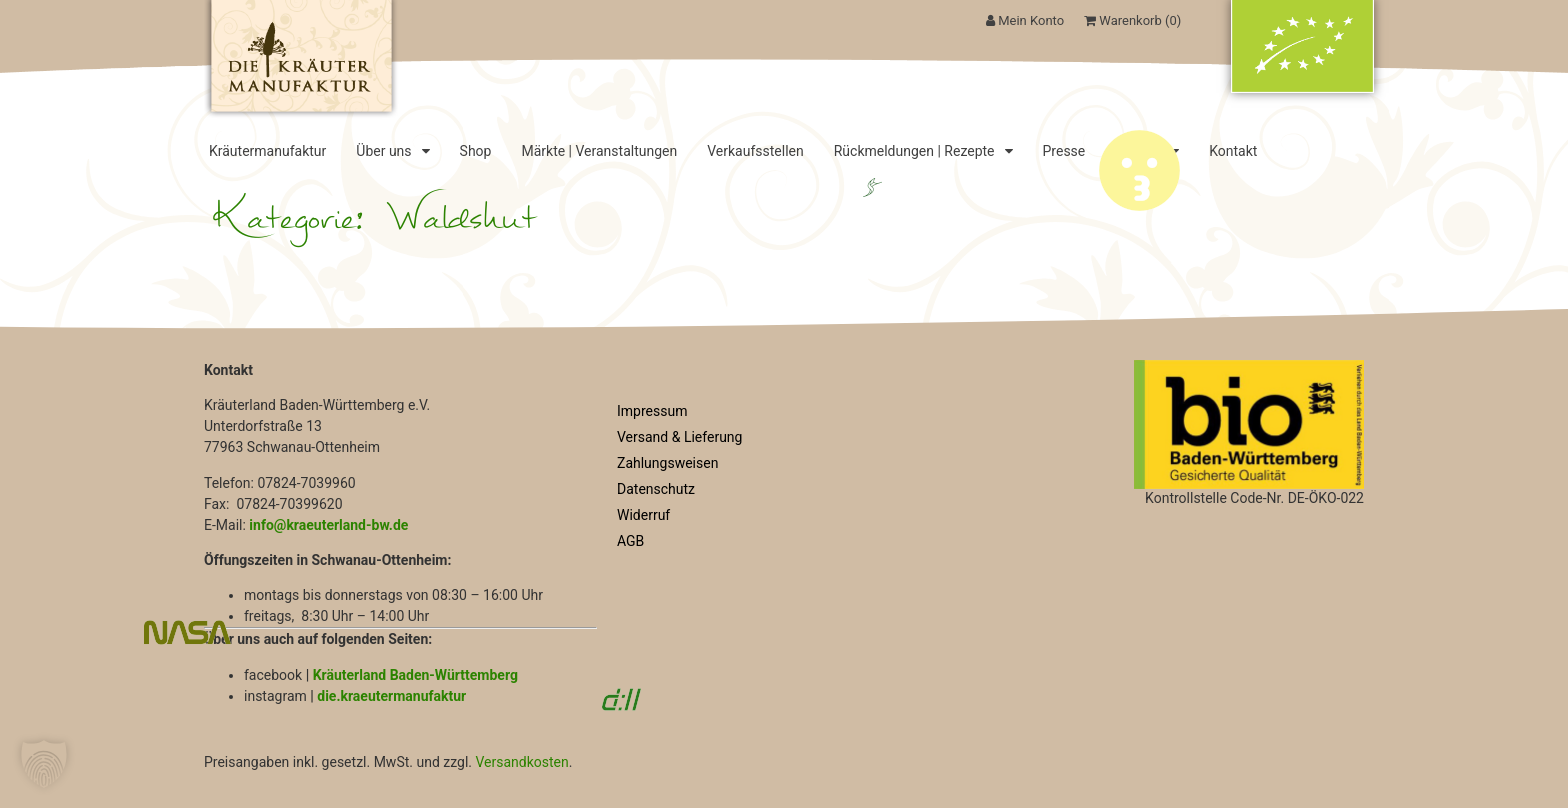  What do you see at coordinates (872, 187) in the screenshot?
I see `sailfish os logo` at bounding box center [872, 187].